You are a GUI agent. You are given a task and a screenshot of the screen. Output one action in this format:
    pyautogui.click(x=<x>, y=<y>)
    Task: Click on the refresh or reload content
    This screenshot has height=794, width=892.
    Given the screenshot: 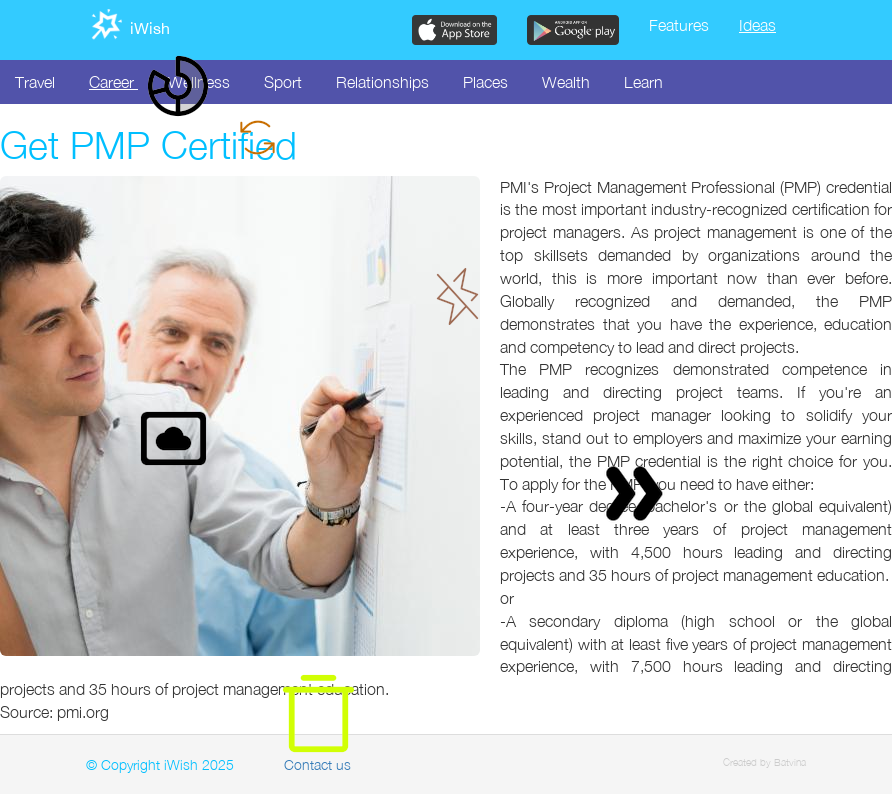 What is the action you would take?
    pyautogui.click(x=257, y=137)
    